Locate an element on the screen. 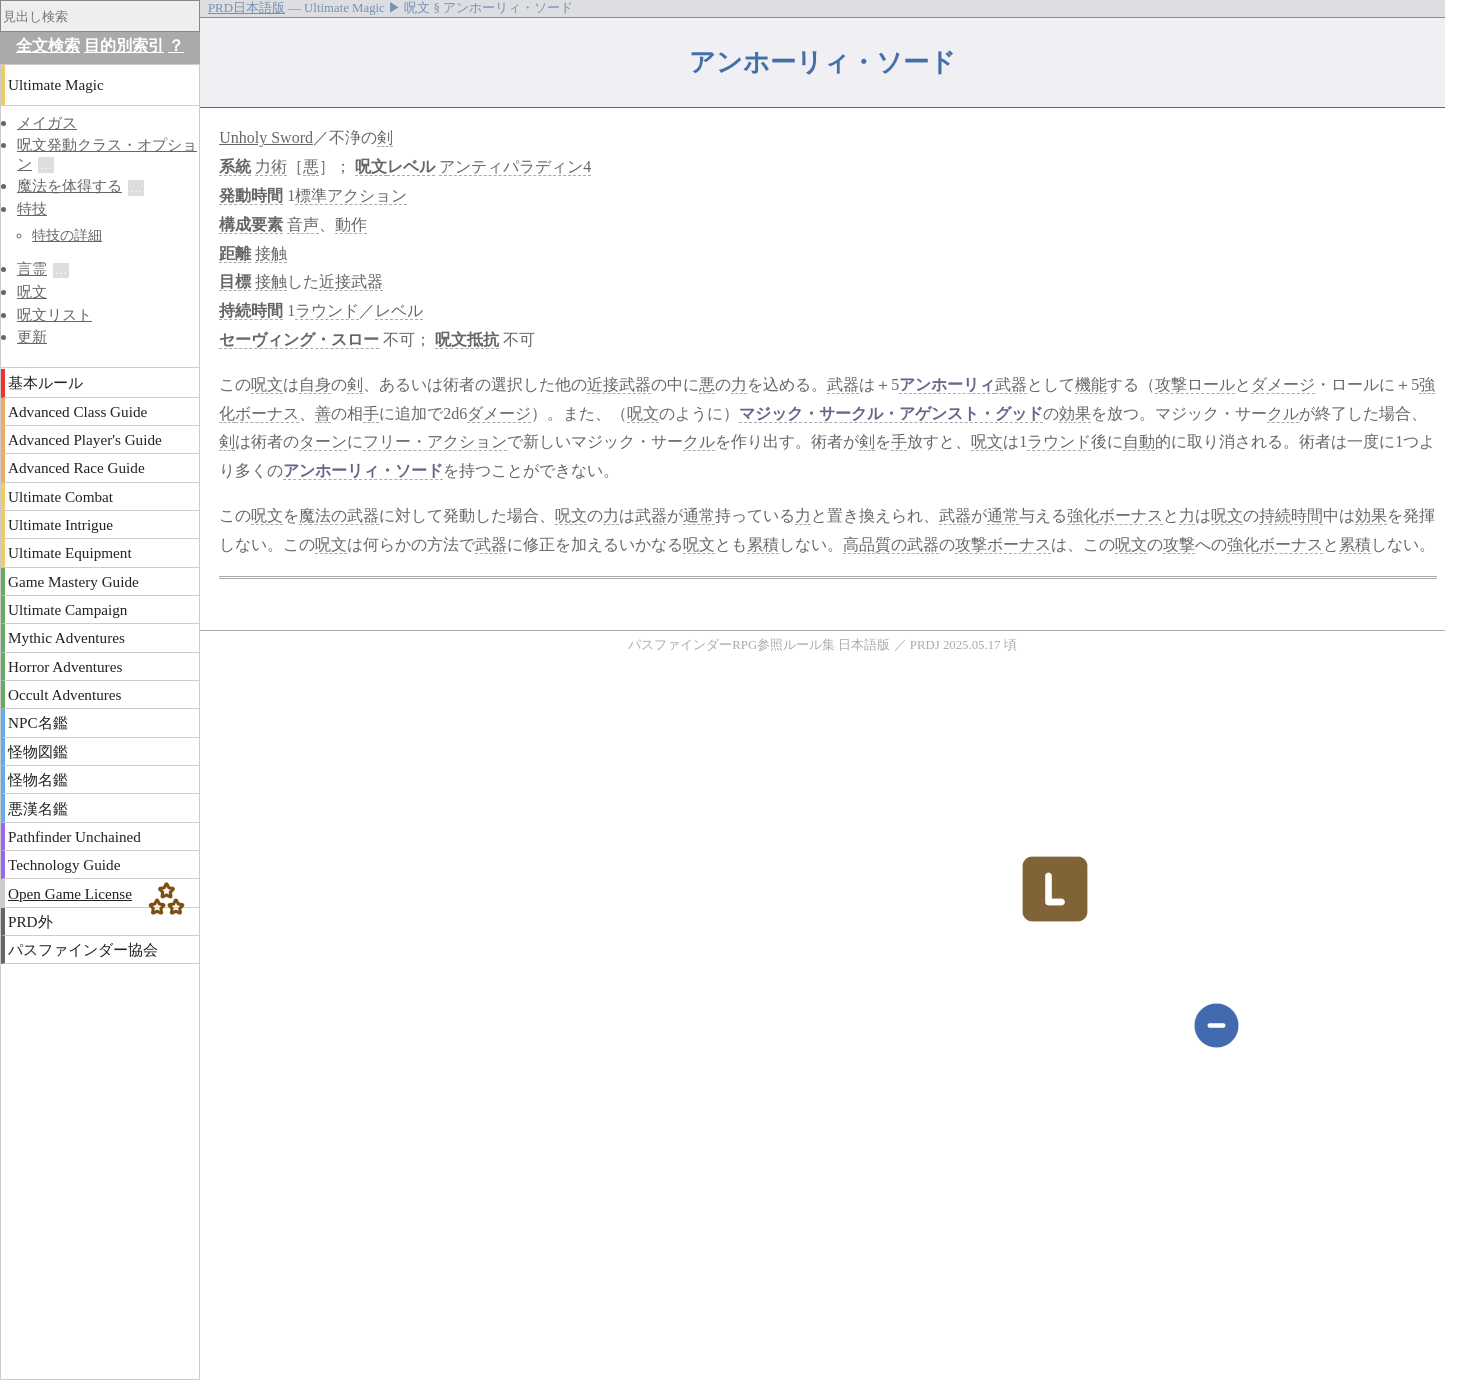 The height and width of the screenshot is (1380, 1477). indicates an item or category labeled "L" is located at coordinates (1055, 889).